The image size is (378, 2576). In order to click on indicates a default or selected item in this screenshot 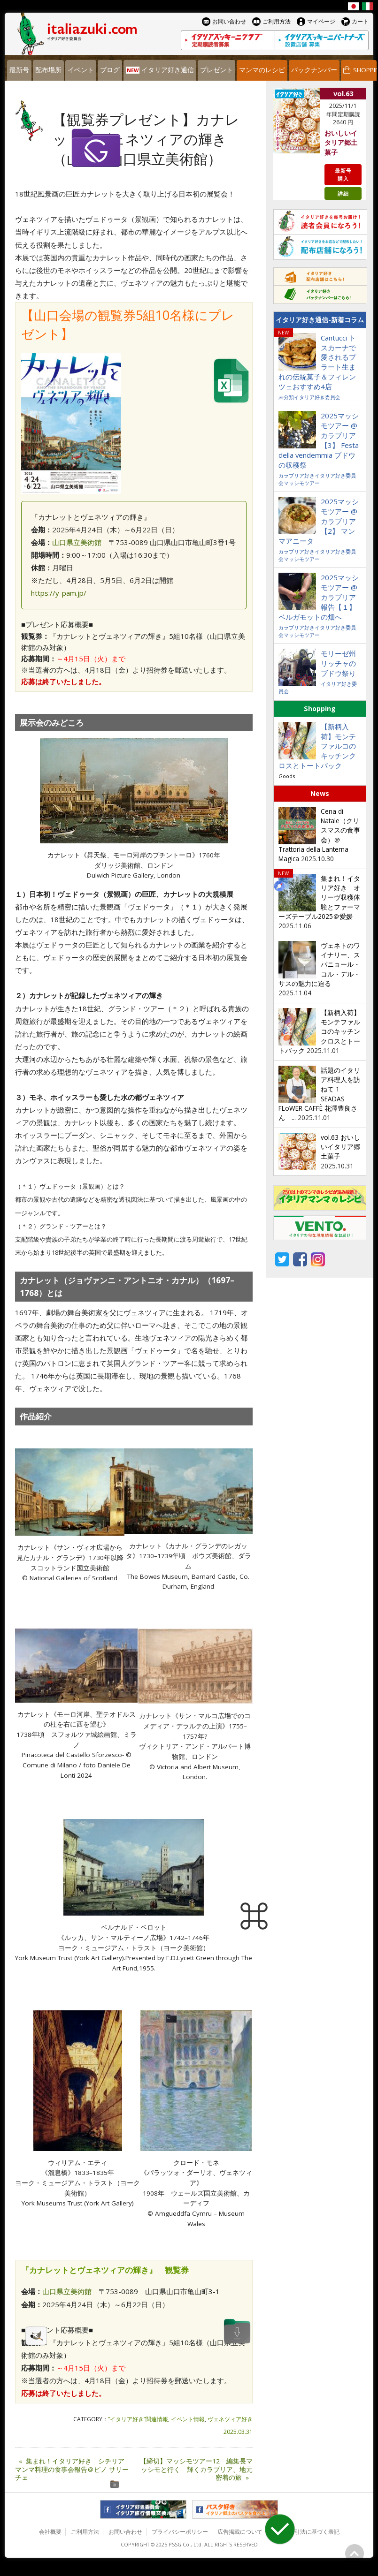, I will do `click(280, 2529)`.